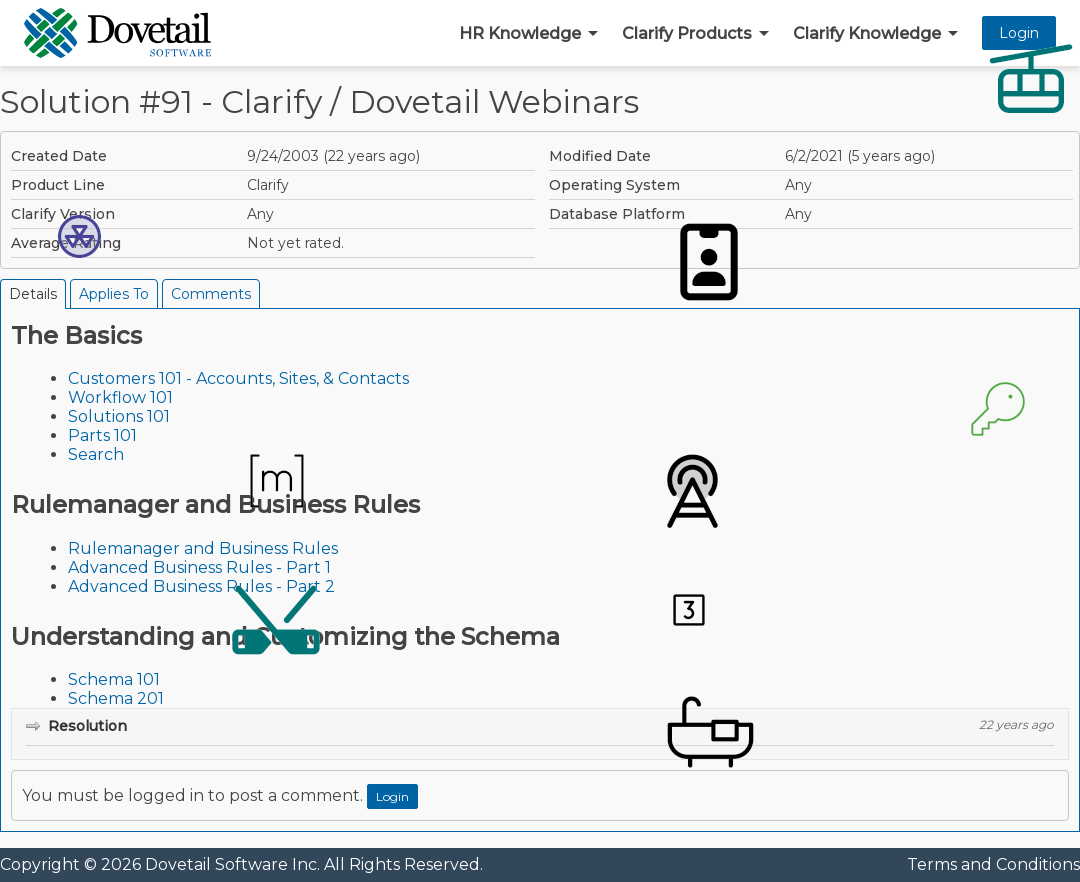 This screenshot has width=1080, height=882. I want to click on indicates bathroom amenities available, so click(710, 733).